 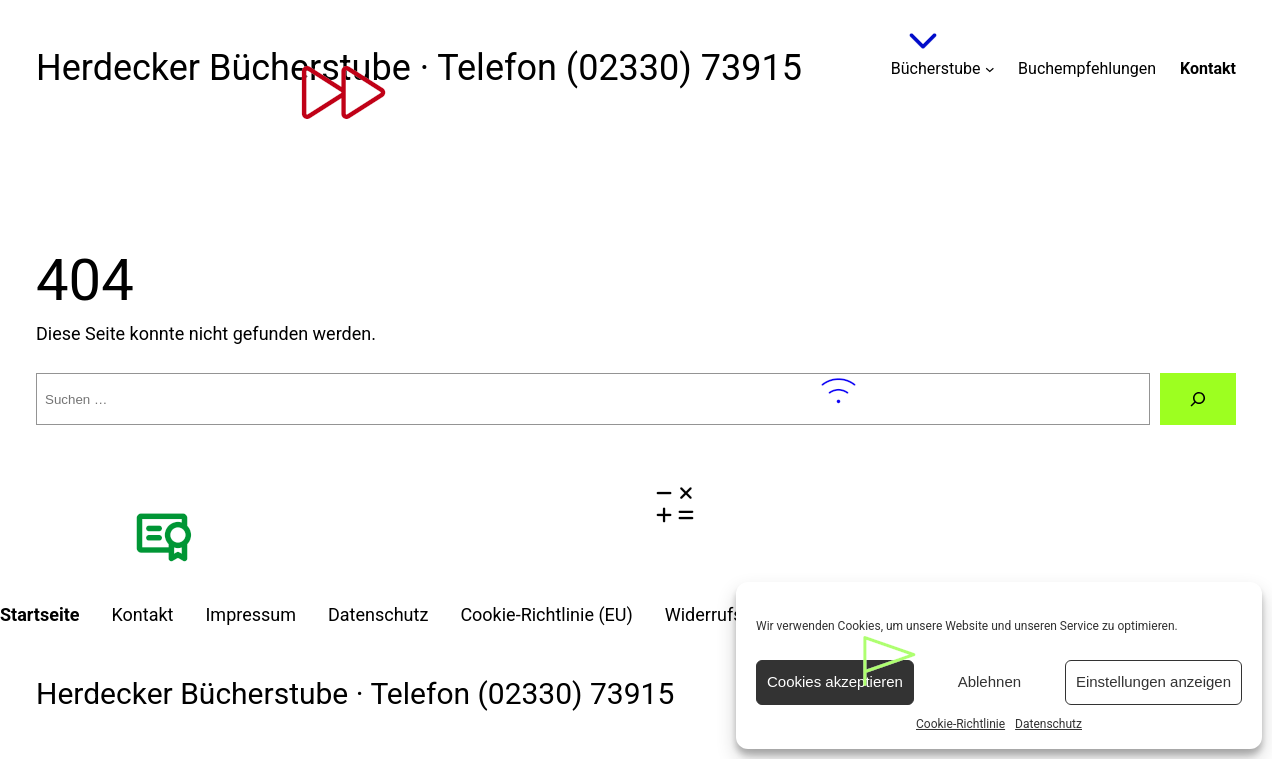 What do you see at coordinates (838, 384) in the screenshot?
I see `indicates moderate wifi signal strength` at bounding box center [838, 384].